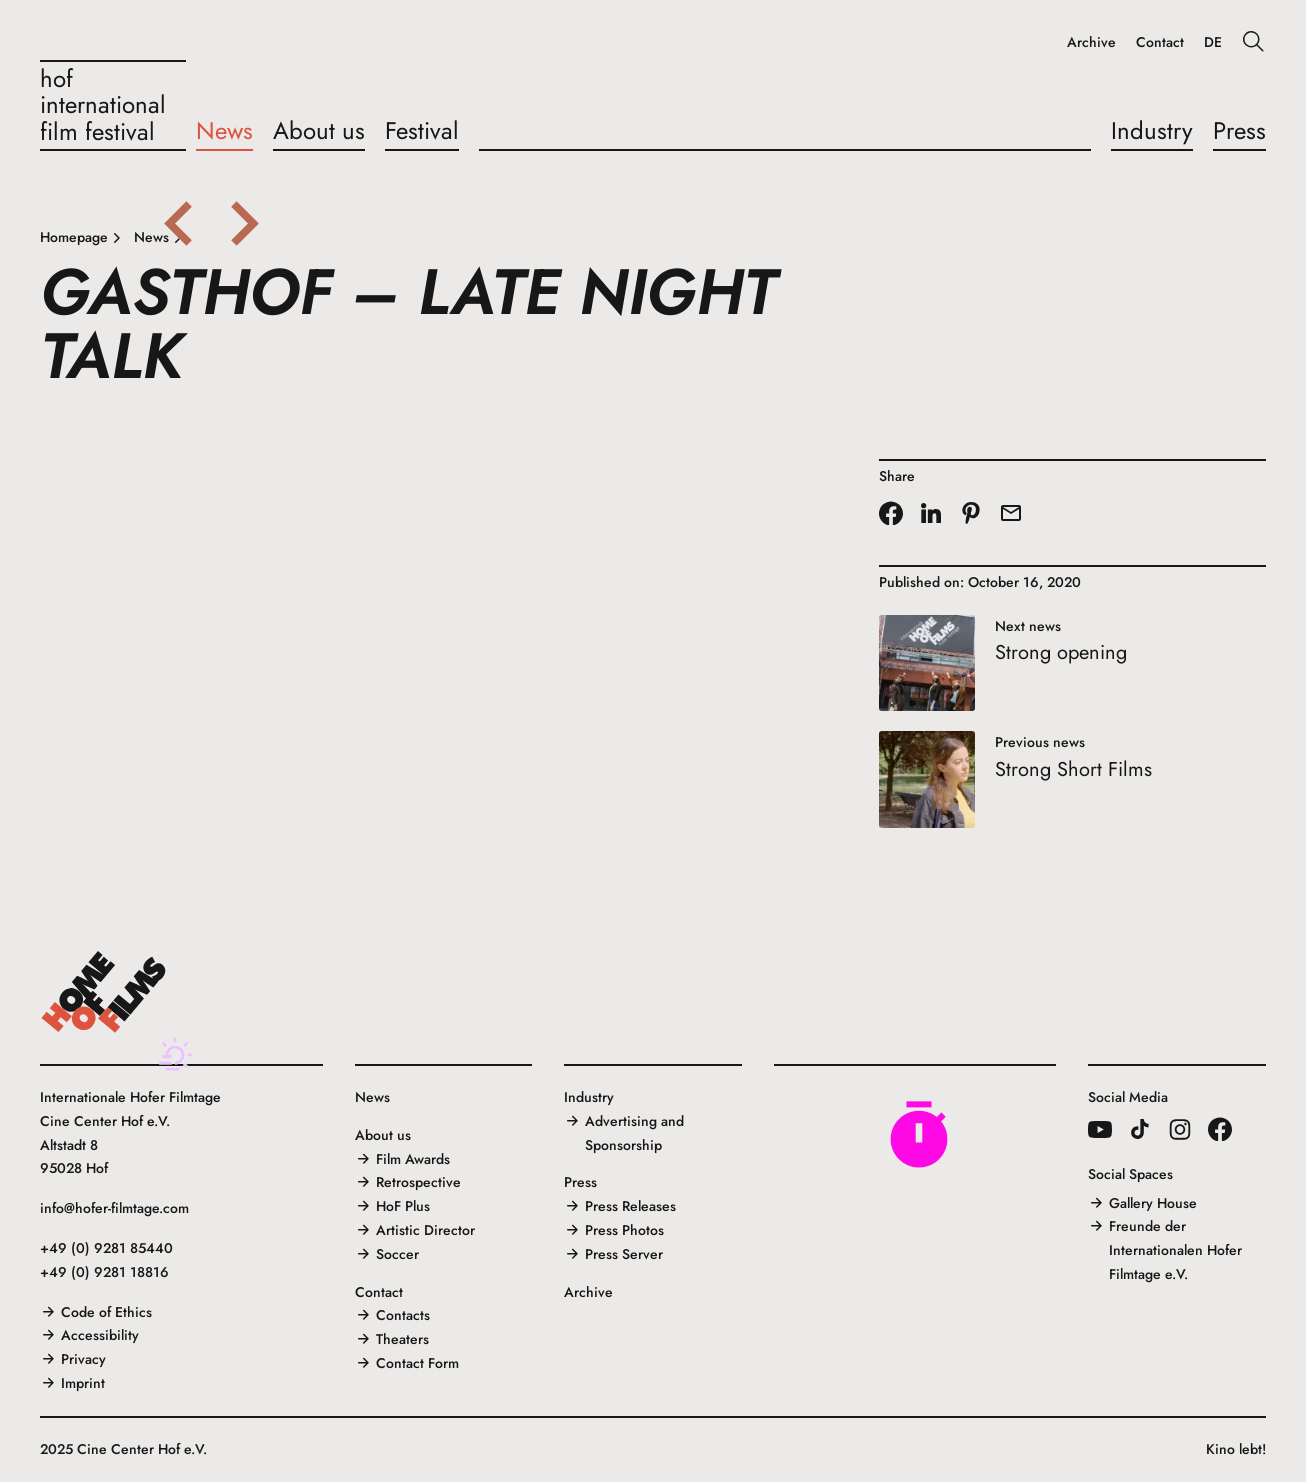 This screenshot has height=1482, width=1306. I want to click on indicates foggy or hazy weather conditions, so click(175, 1055).